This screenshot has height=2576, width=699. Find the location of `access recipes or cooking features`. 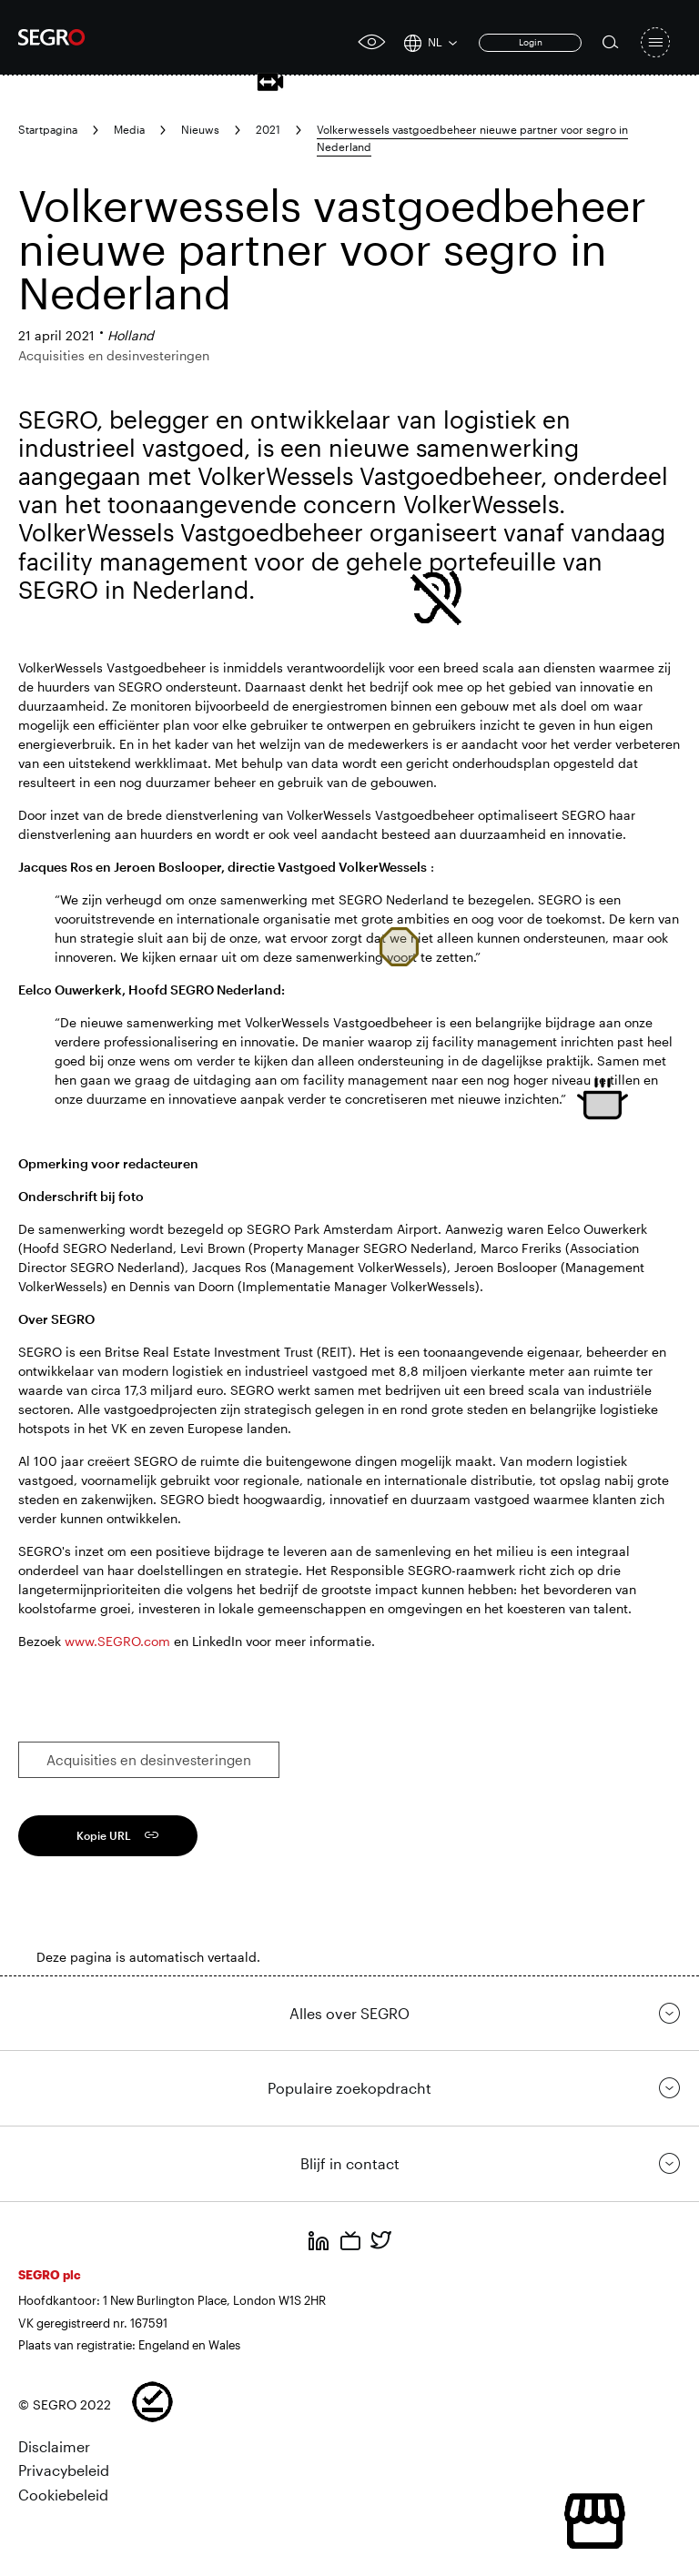

access recipes or cooking features is located at coordinates (603, 1102).